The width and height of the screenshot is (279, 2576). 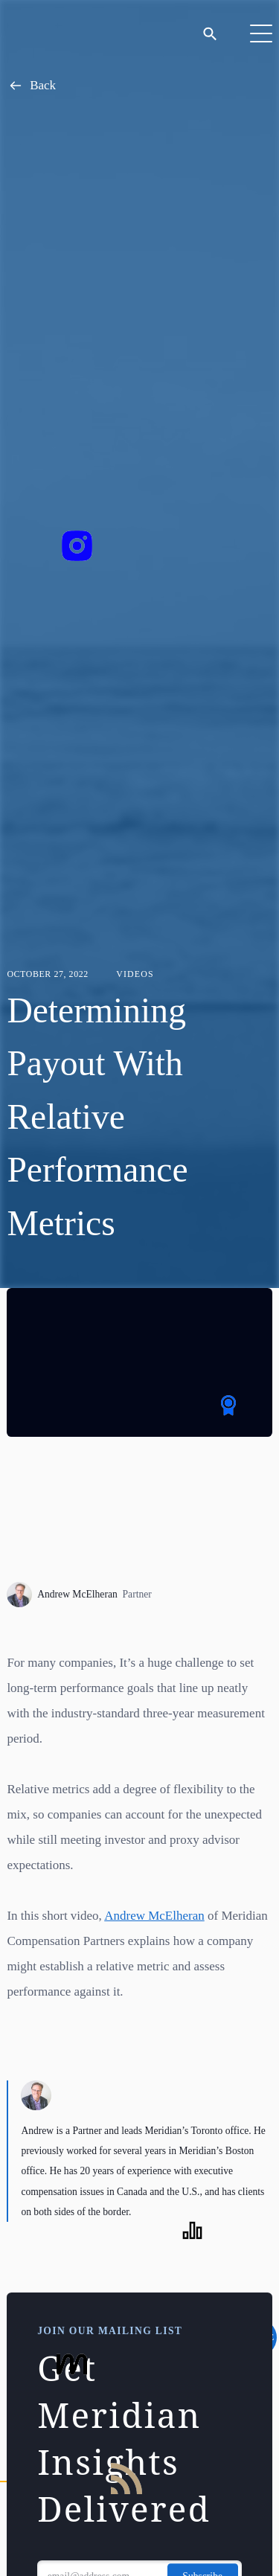 What do you see at coordinates (126, 2479) in the screenshot?
I see `subscribe to RSS feed` at bounding box center [126, 2479].